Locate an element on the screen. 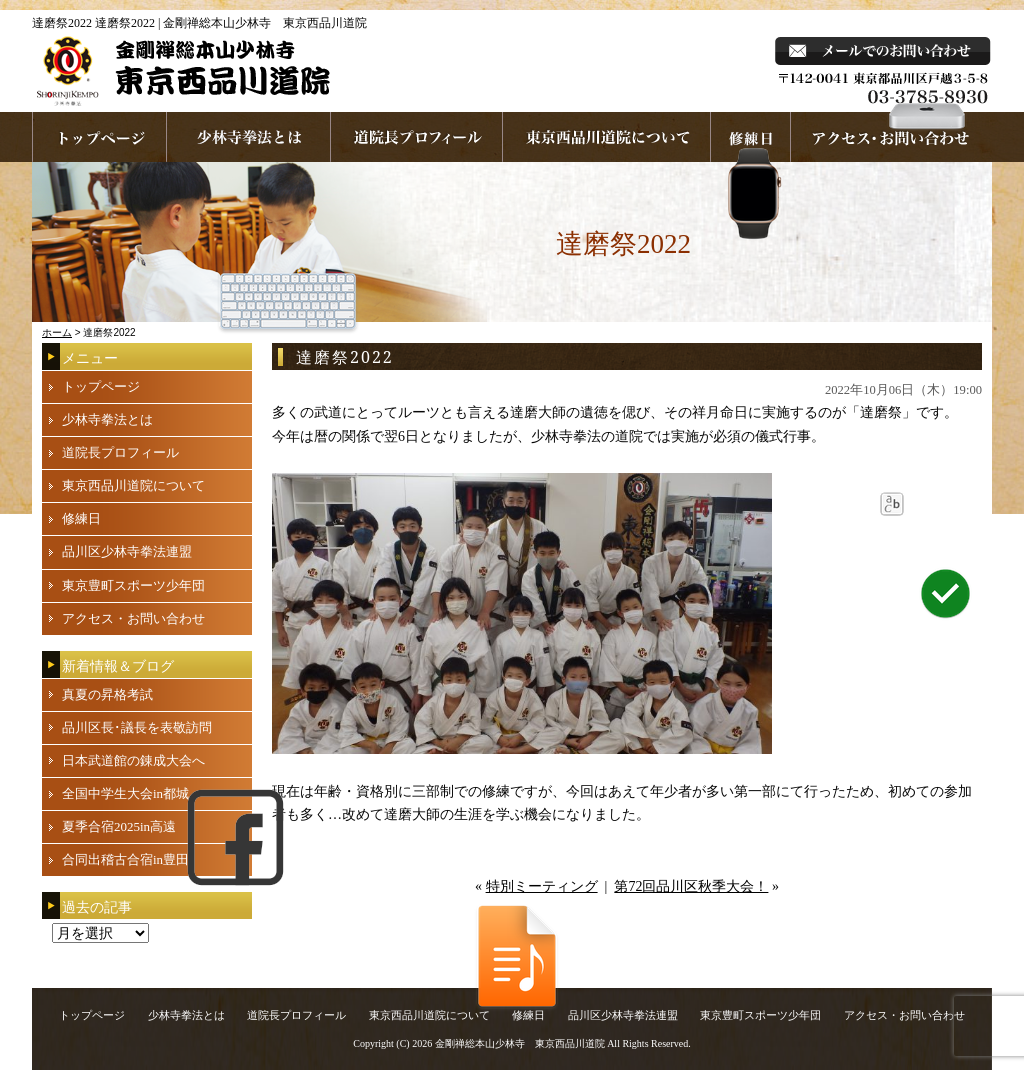 The image size is (1024, 1070). connect to a bluetooth keyboard is located at coordinates (288, 301).